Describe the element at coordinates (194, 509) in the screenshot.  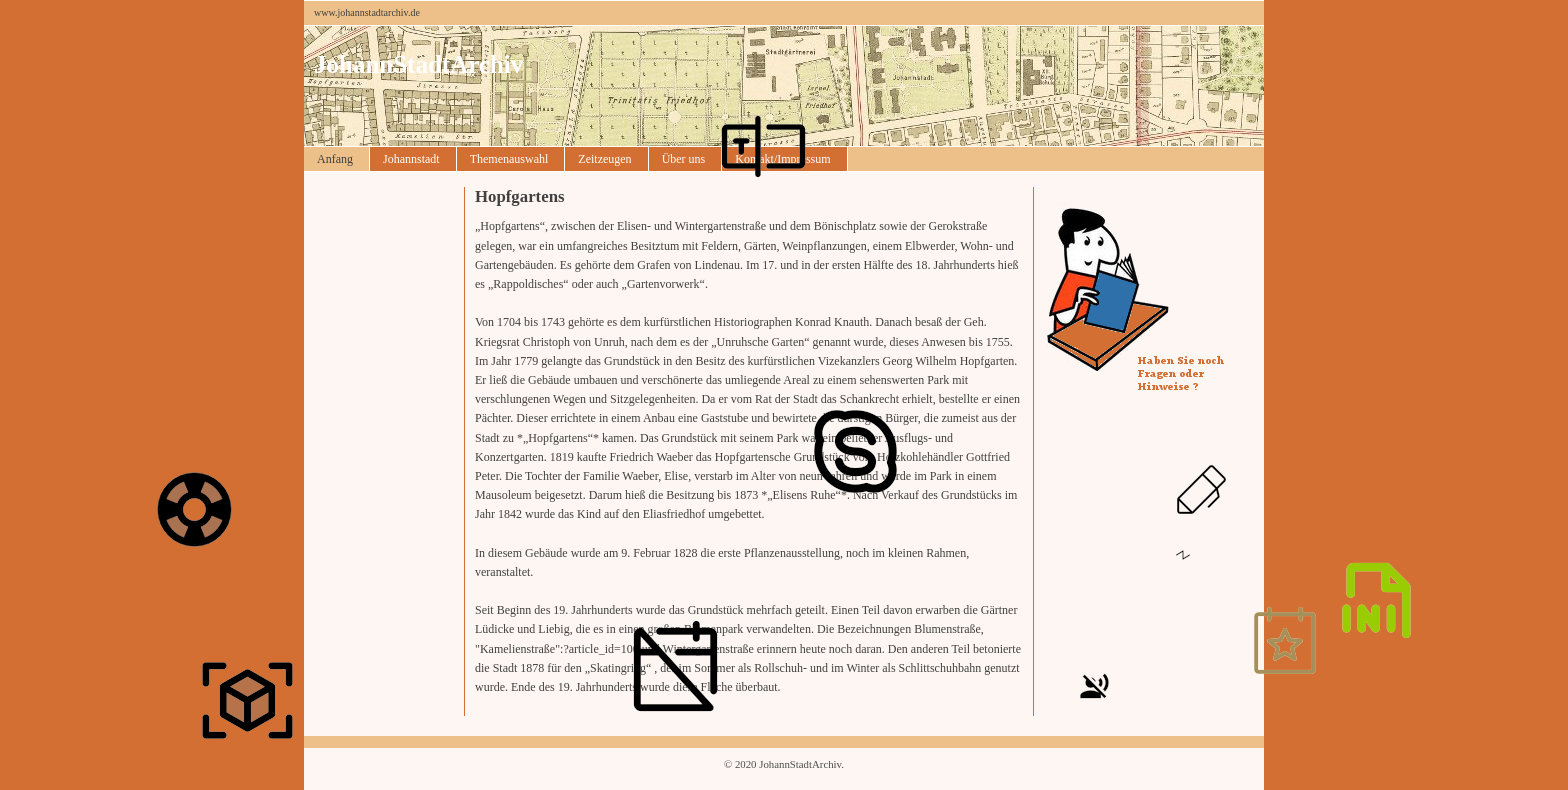
I see `access help and support options` at that location.